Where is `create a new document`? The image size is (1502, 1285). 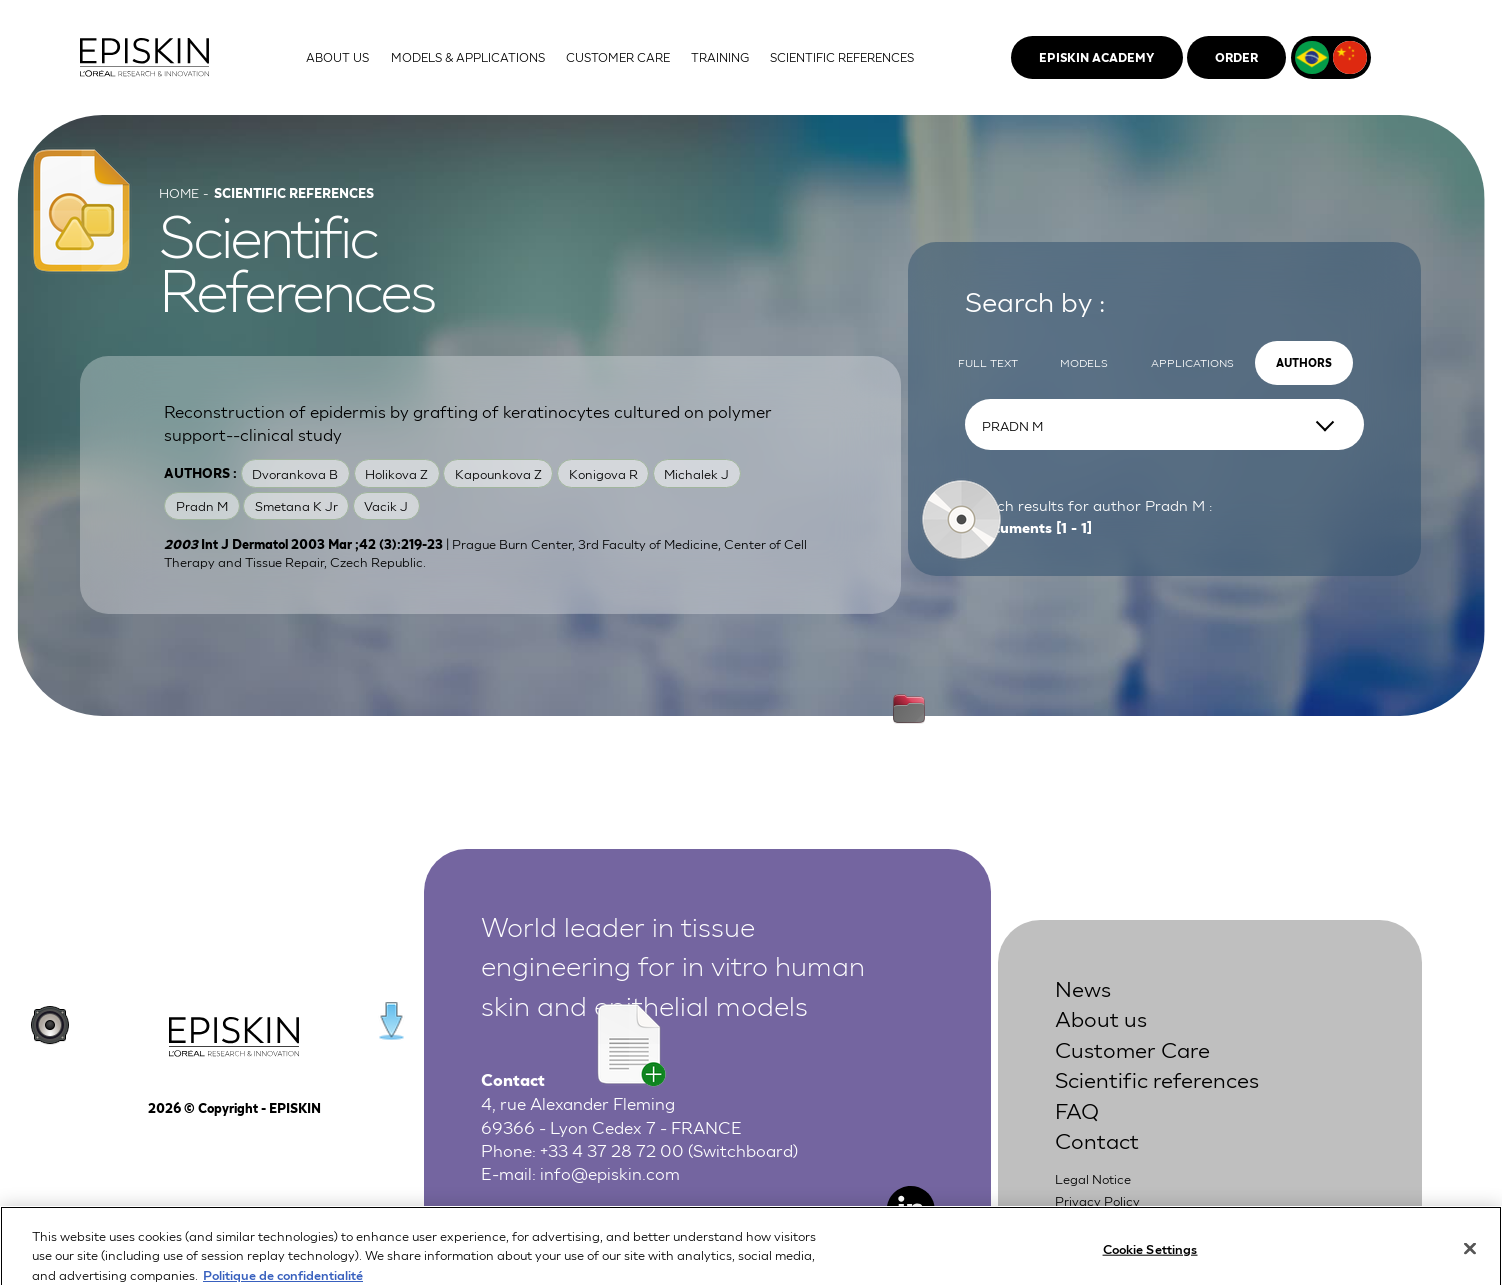 create a new document is located at coordinates (629, 1044).